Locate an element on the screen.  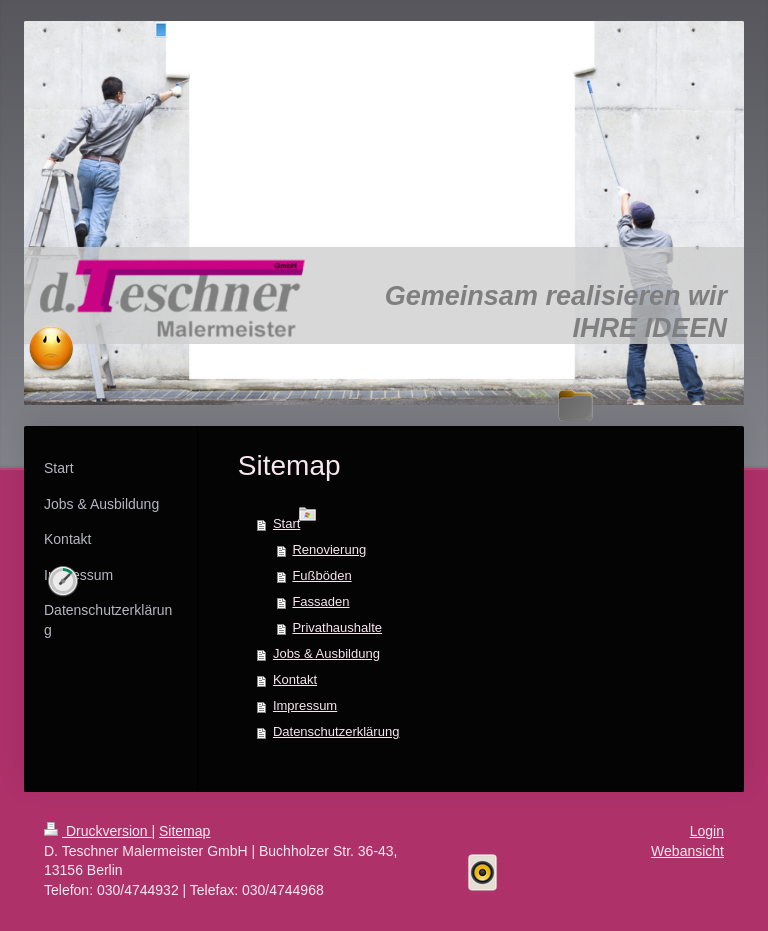
open folder containing windows xp files or programs is located at coordinates (307, 514).